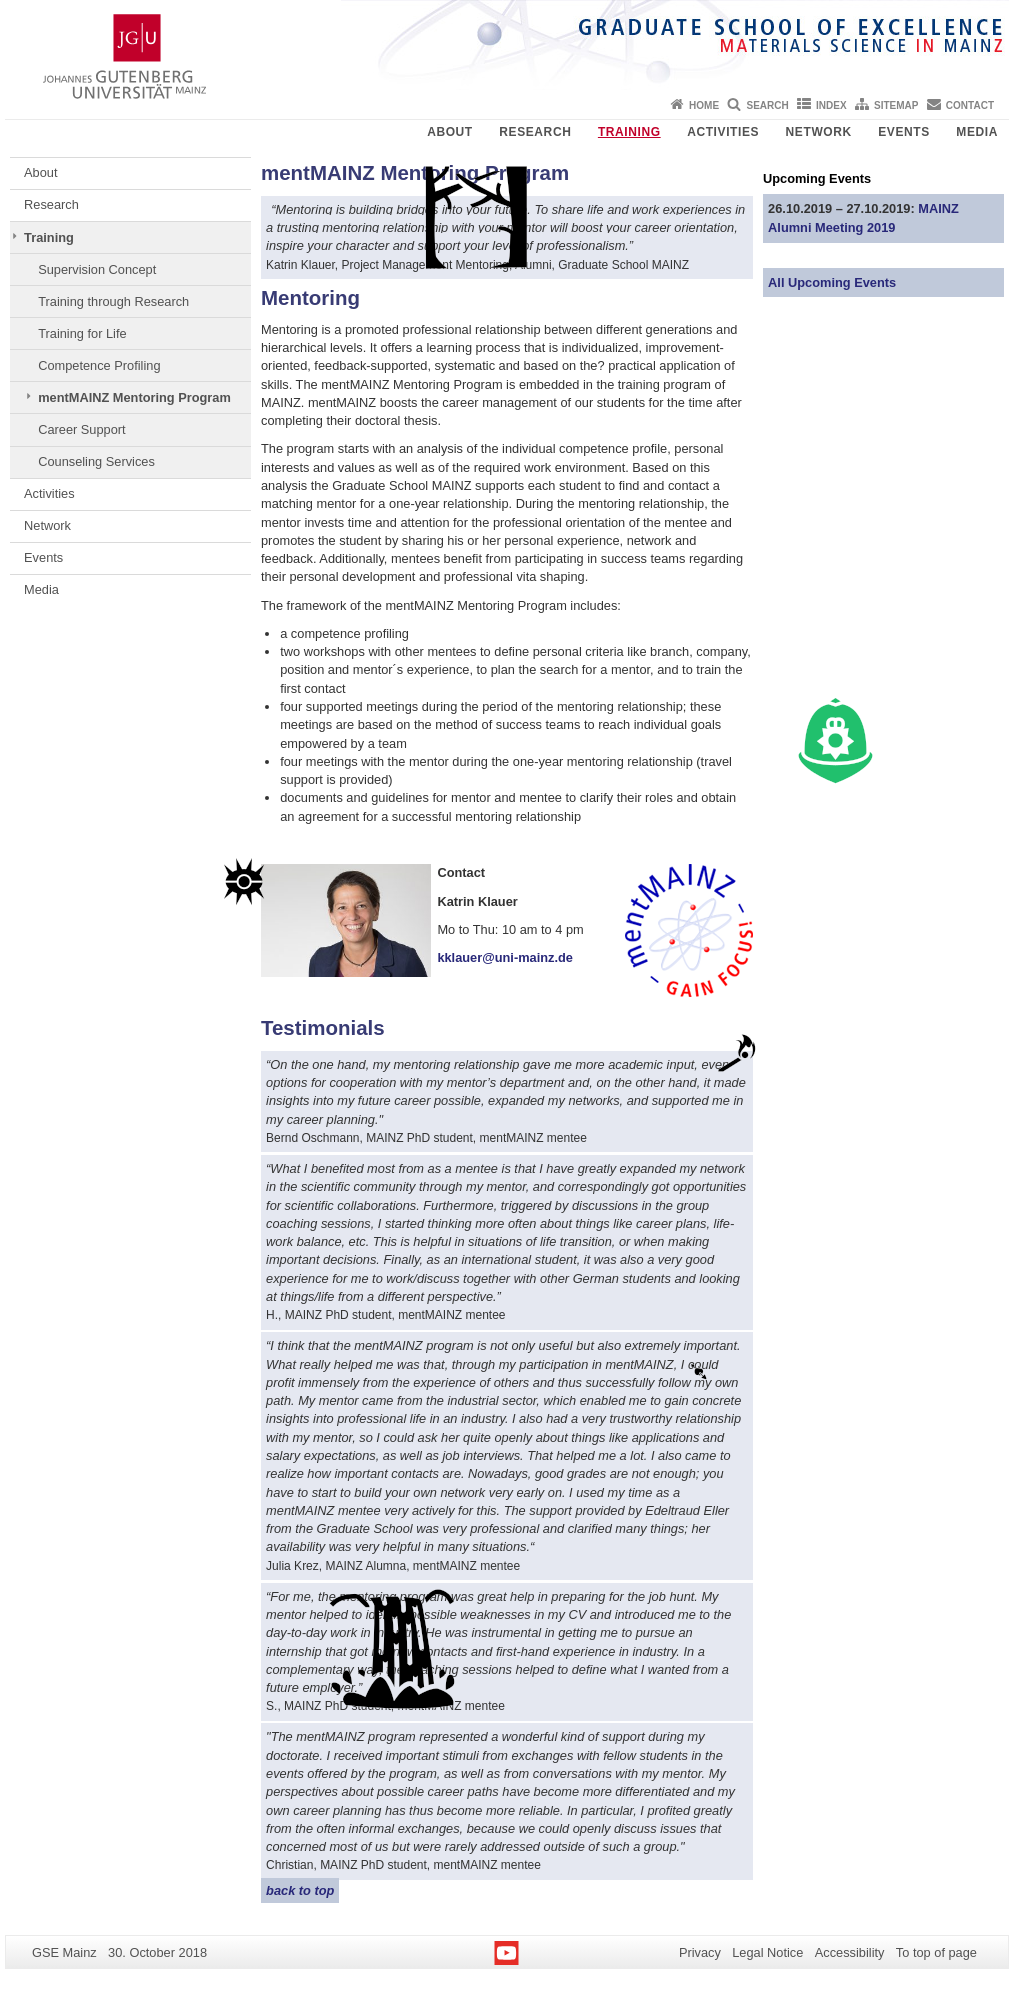  What do you see at coordinates (698, 1371) in the screenshot?
I see `william tell archery achievement unlocked` at bounding box center [698, 1371].